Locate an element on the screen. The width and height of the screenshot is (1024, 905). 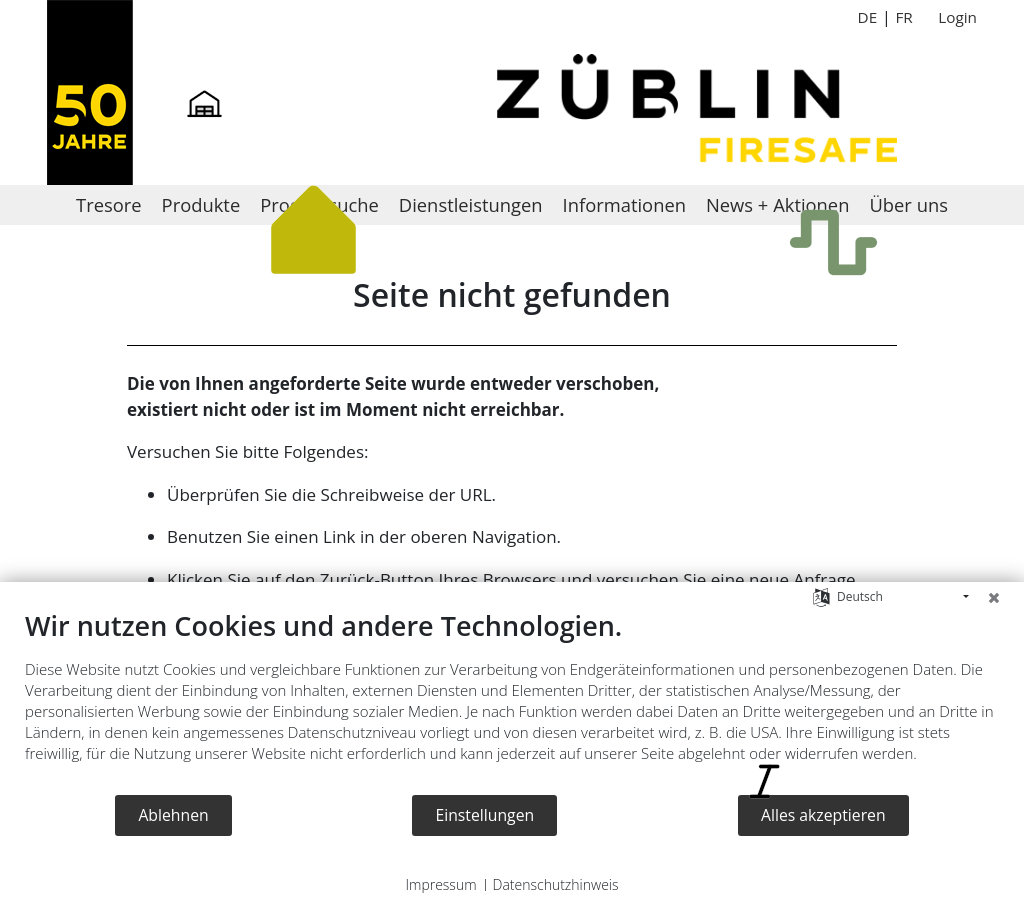
navigate to home screen is located at coordinates (313, 231).